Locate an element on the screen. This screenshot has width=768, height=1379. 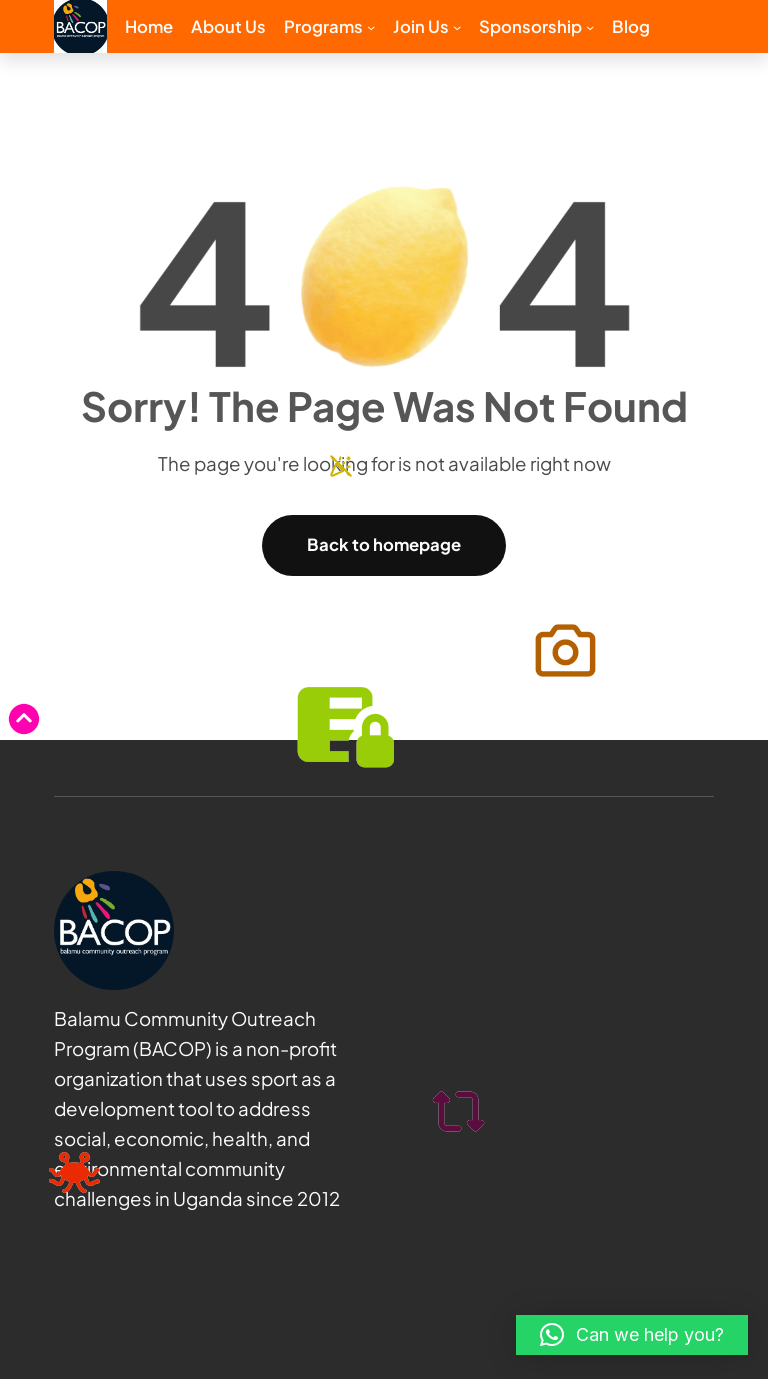
retweet or repost this content is located at coordinates (458, 1111).